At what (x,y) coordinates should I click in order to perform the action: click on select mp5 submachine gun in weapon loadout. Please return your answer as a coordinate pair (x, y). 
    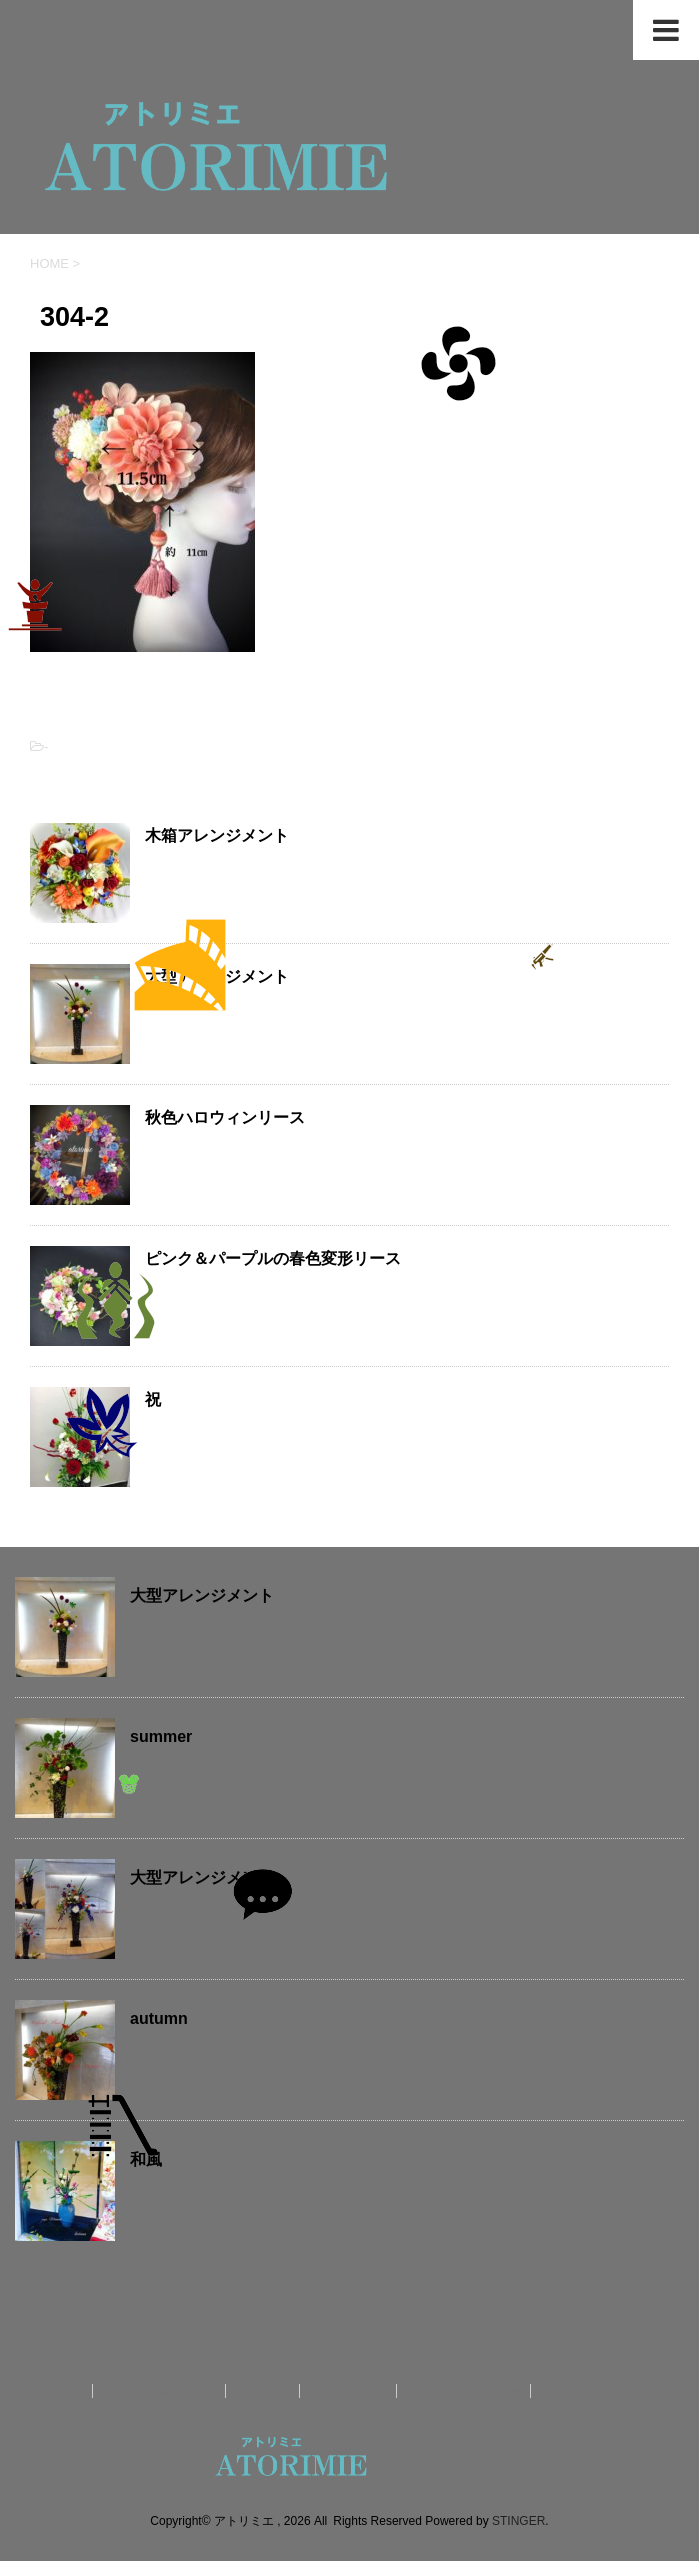
    Looking at the image, I should click on (542, 956).